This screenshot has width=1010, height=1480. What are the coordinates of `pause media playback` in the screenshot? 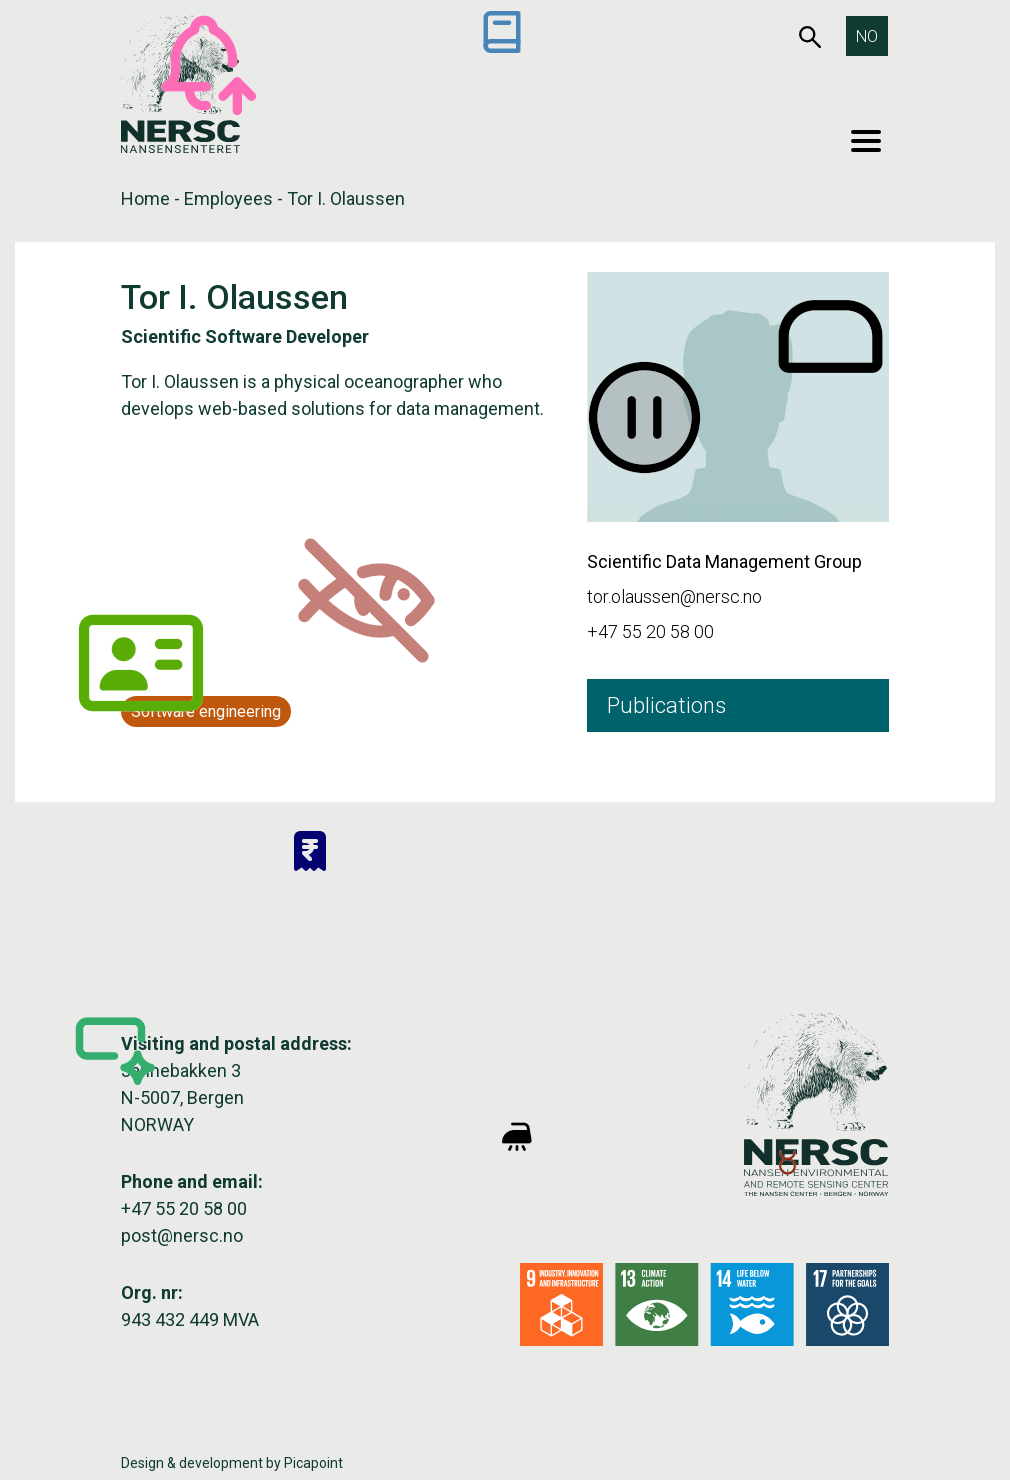 It's located at (644, 417).